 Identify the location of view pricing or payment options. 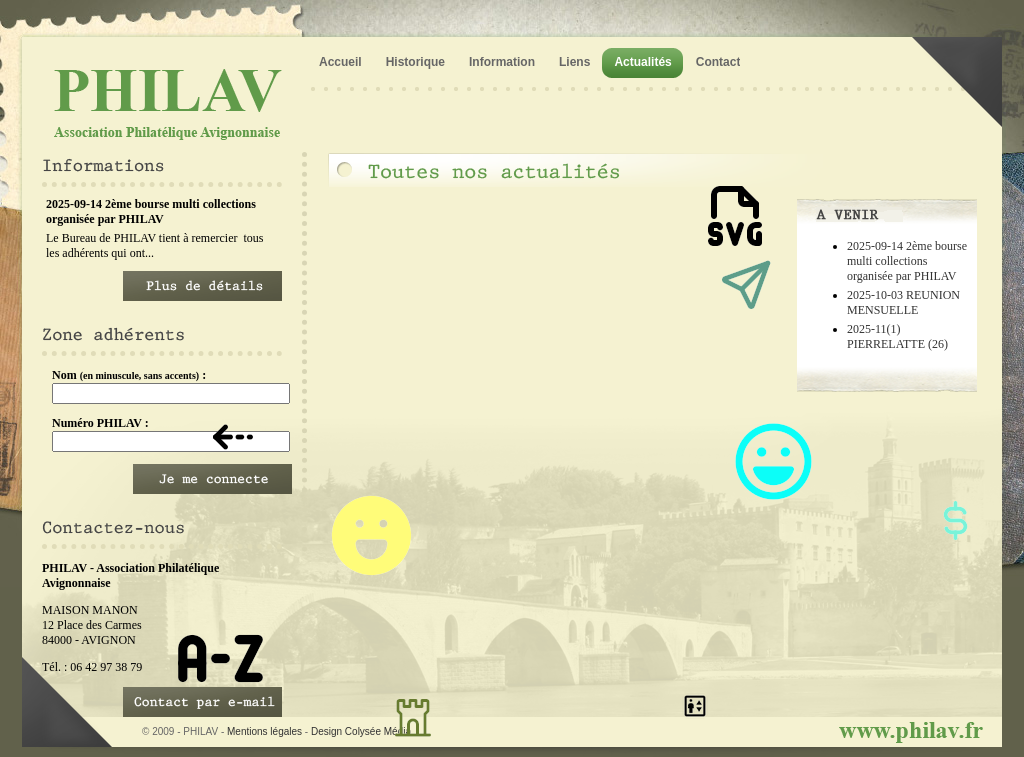
(955, 520).